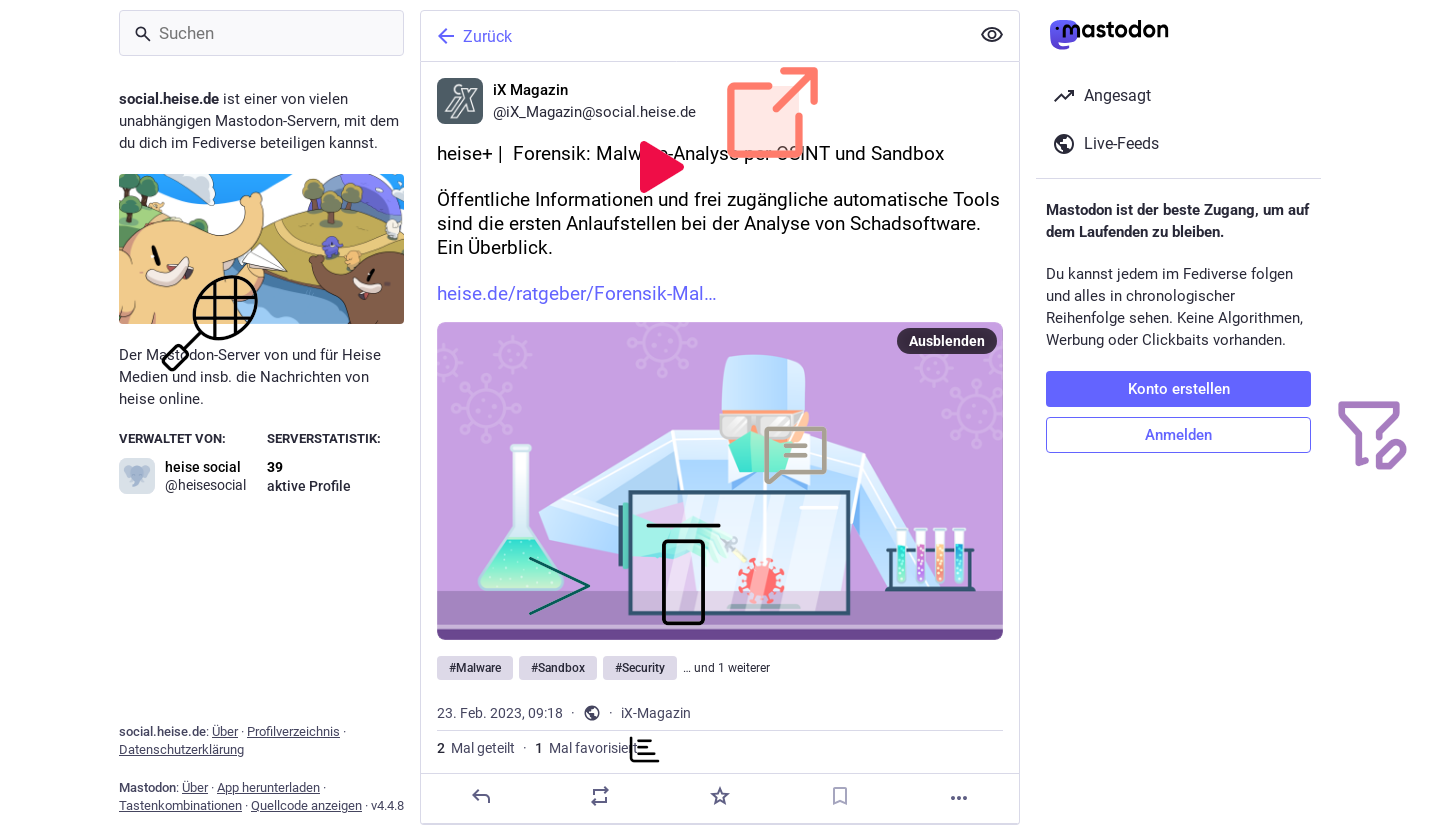  Describe the element at coordinates (1369, 432) in the screenshot. I see `edit filter settings` at that location.